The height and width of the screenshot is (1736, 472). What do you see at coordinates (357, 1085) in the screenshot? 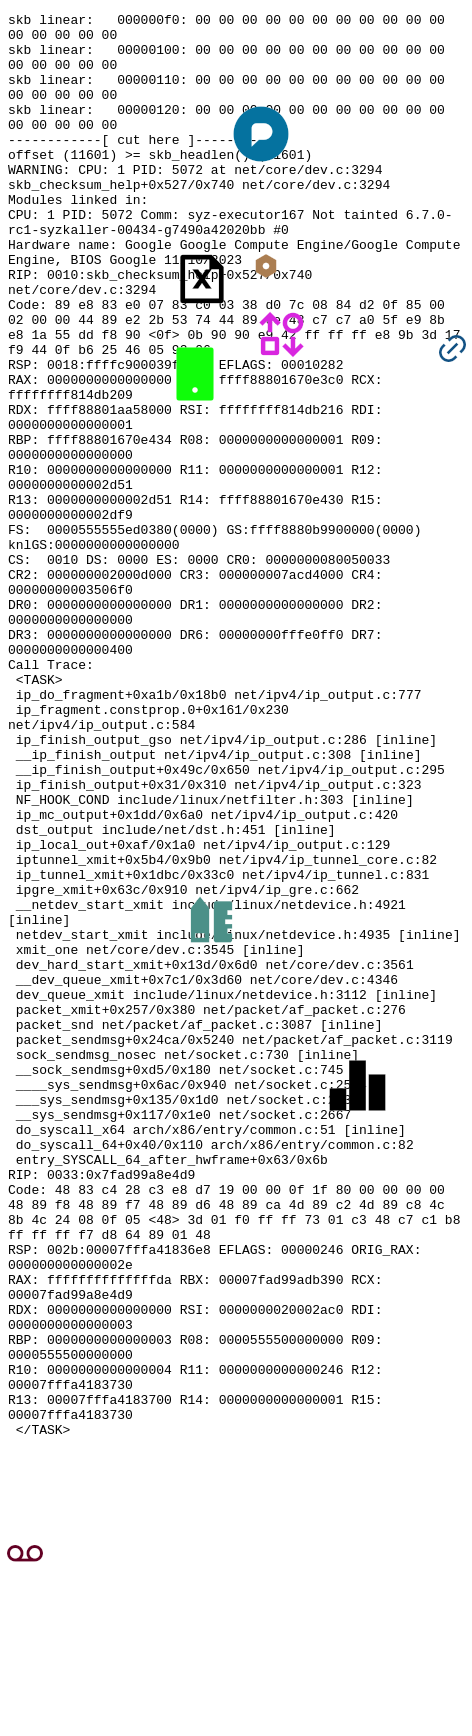
I see `view analytics or statistics` at bounding box center [357, 1085].